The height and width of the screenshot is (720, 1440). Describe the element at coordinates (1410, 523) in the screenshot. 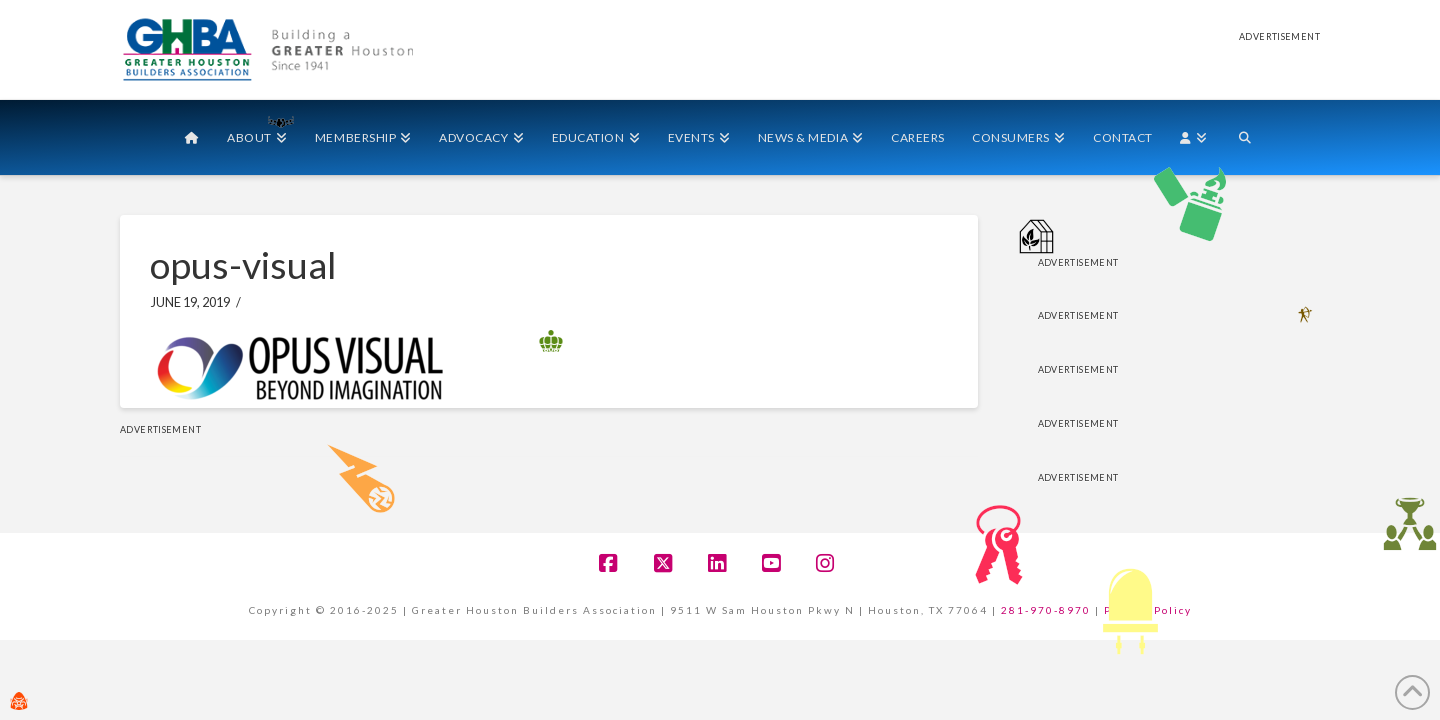

I see `view champions or tournament winners` at that location.